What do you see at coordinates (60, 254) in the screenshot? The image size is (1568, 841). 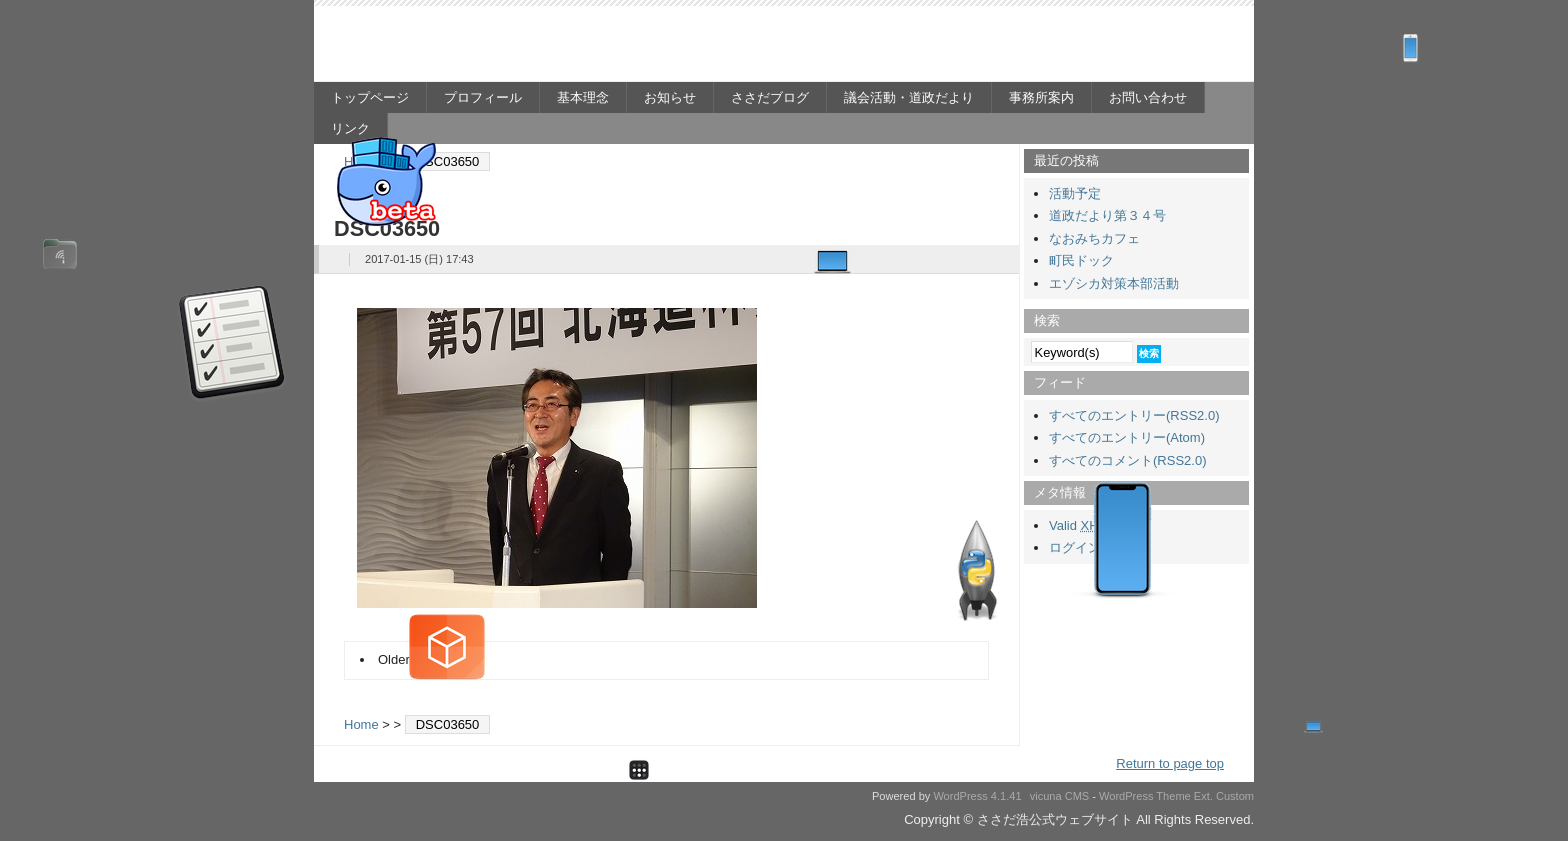 I see `open insync cloud sync folder` at bounding box center [60, 254].